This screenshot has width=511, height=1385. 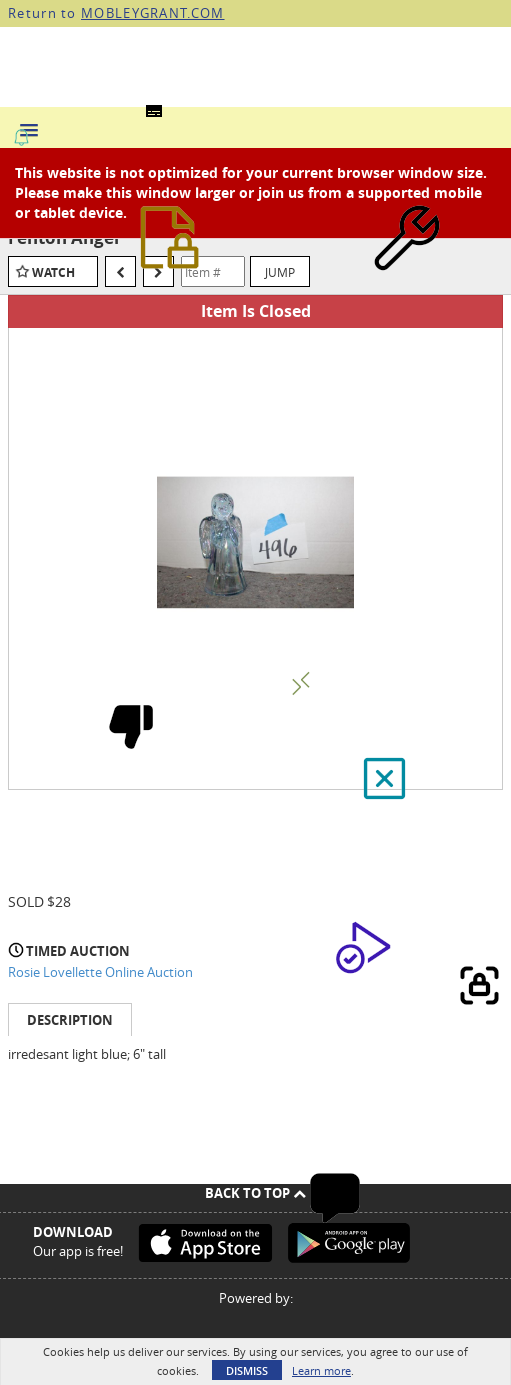 I want to click on enable subtitles or closed captions, so click(x=154, y=111).